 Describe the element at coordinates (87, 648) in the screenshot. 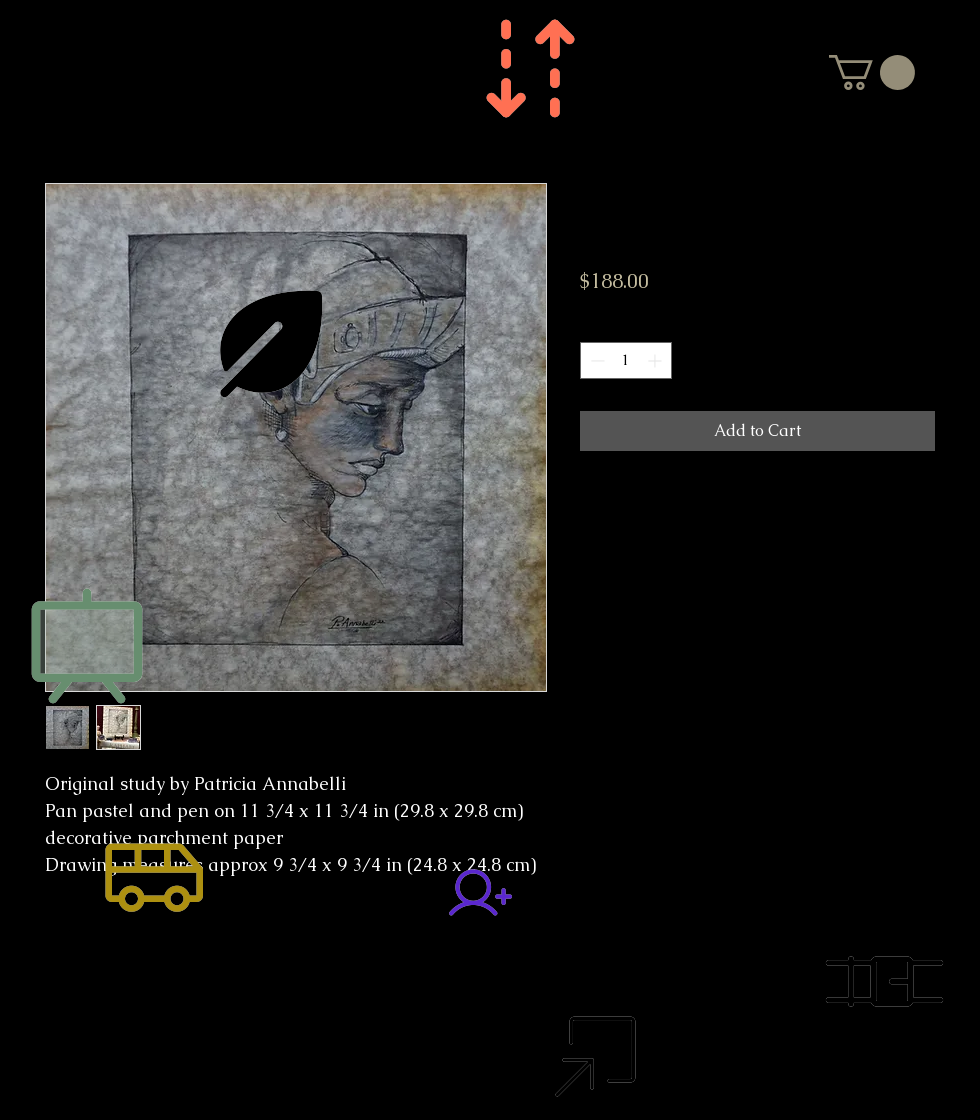

I see `start or view a presentation` at that location.